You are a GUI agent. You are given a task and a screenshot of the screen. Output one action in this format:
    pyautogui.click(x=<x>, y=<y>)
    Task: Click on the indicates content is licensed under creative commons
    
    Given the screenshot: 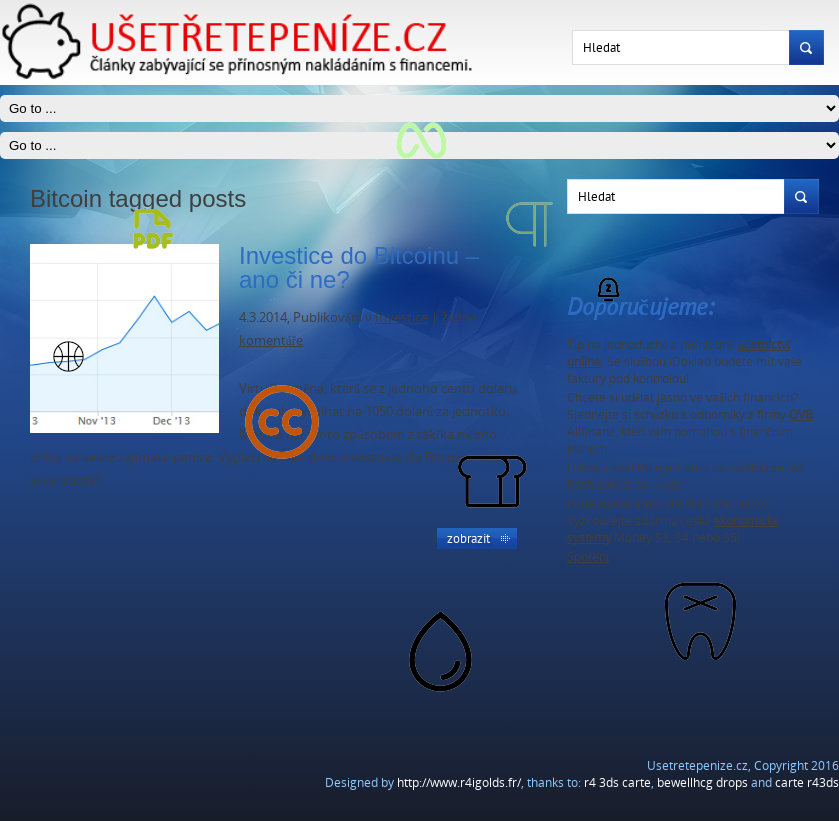 What is the action you would take?
    pyautogui.click(x=282, y=422)
    